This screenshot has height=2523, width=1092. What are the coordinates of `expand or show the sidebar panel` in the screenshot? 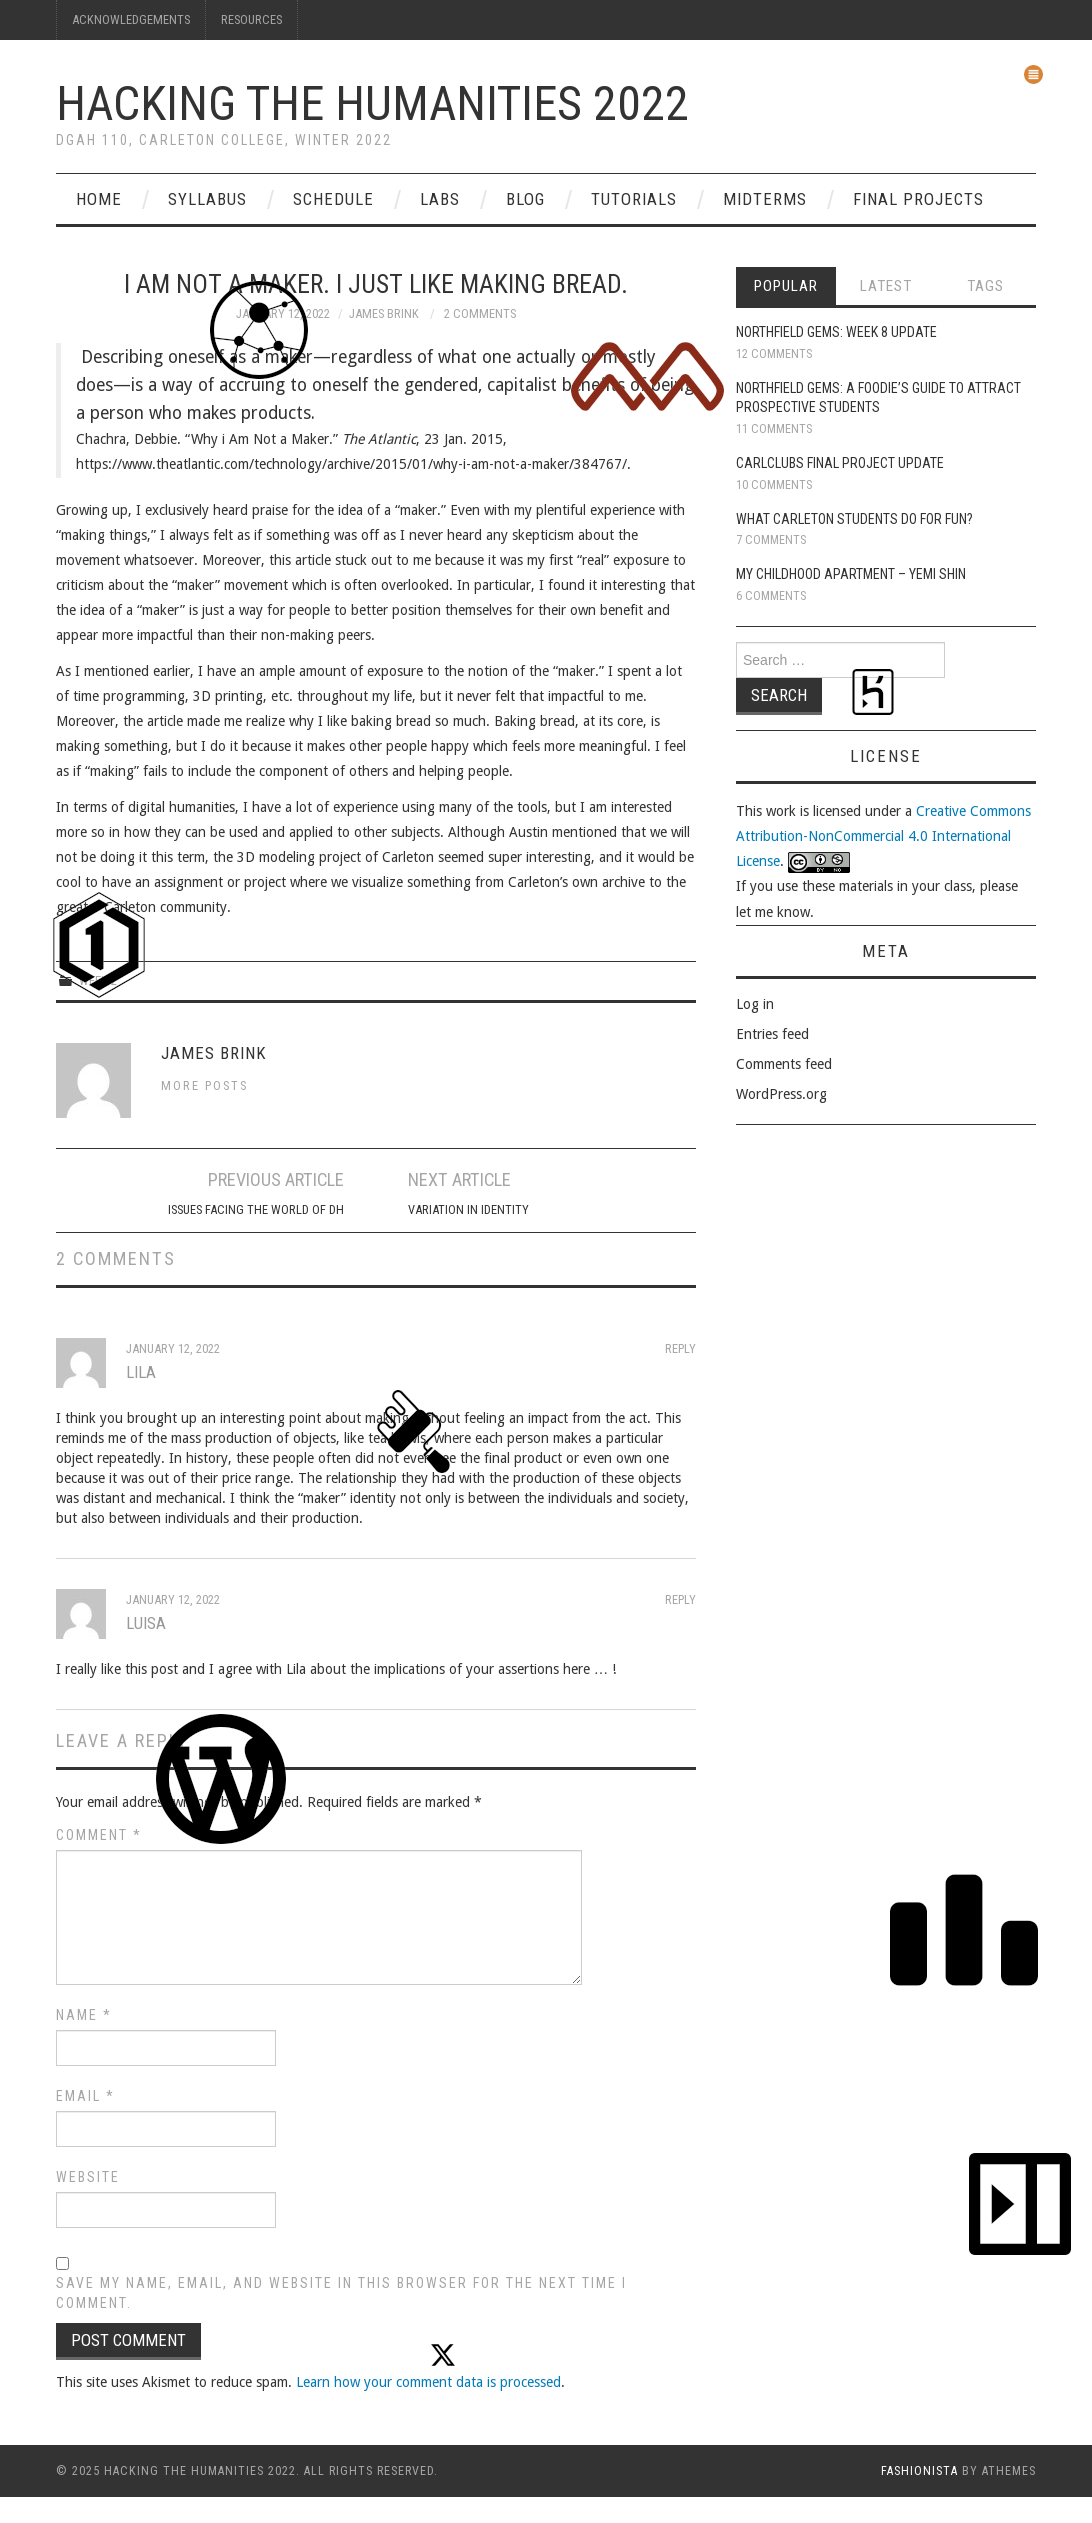 It's located at (1020, 2204).